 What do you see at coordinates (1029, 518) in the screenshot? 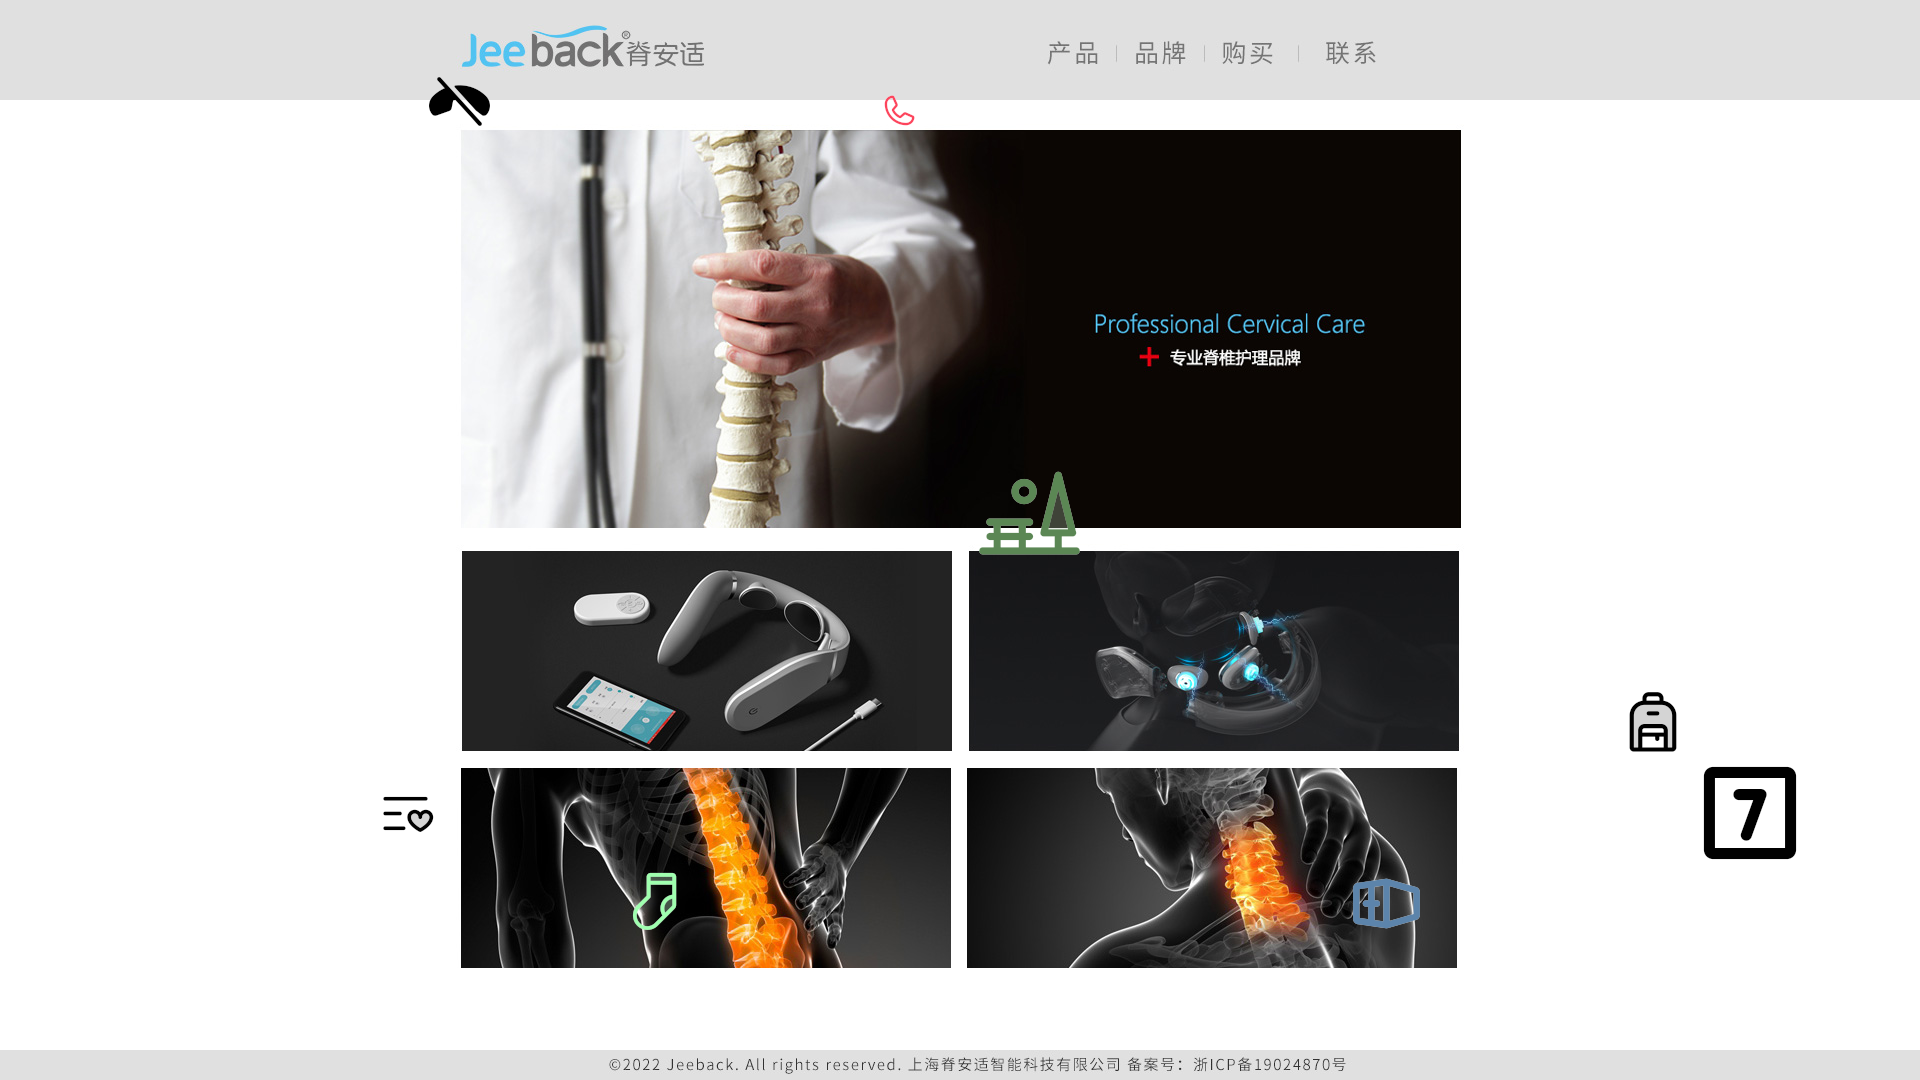
I see `view nearby parks or green spaces` at bounding box center [1029, 518].